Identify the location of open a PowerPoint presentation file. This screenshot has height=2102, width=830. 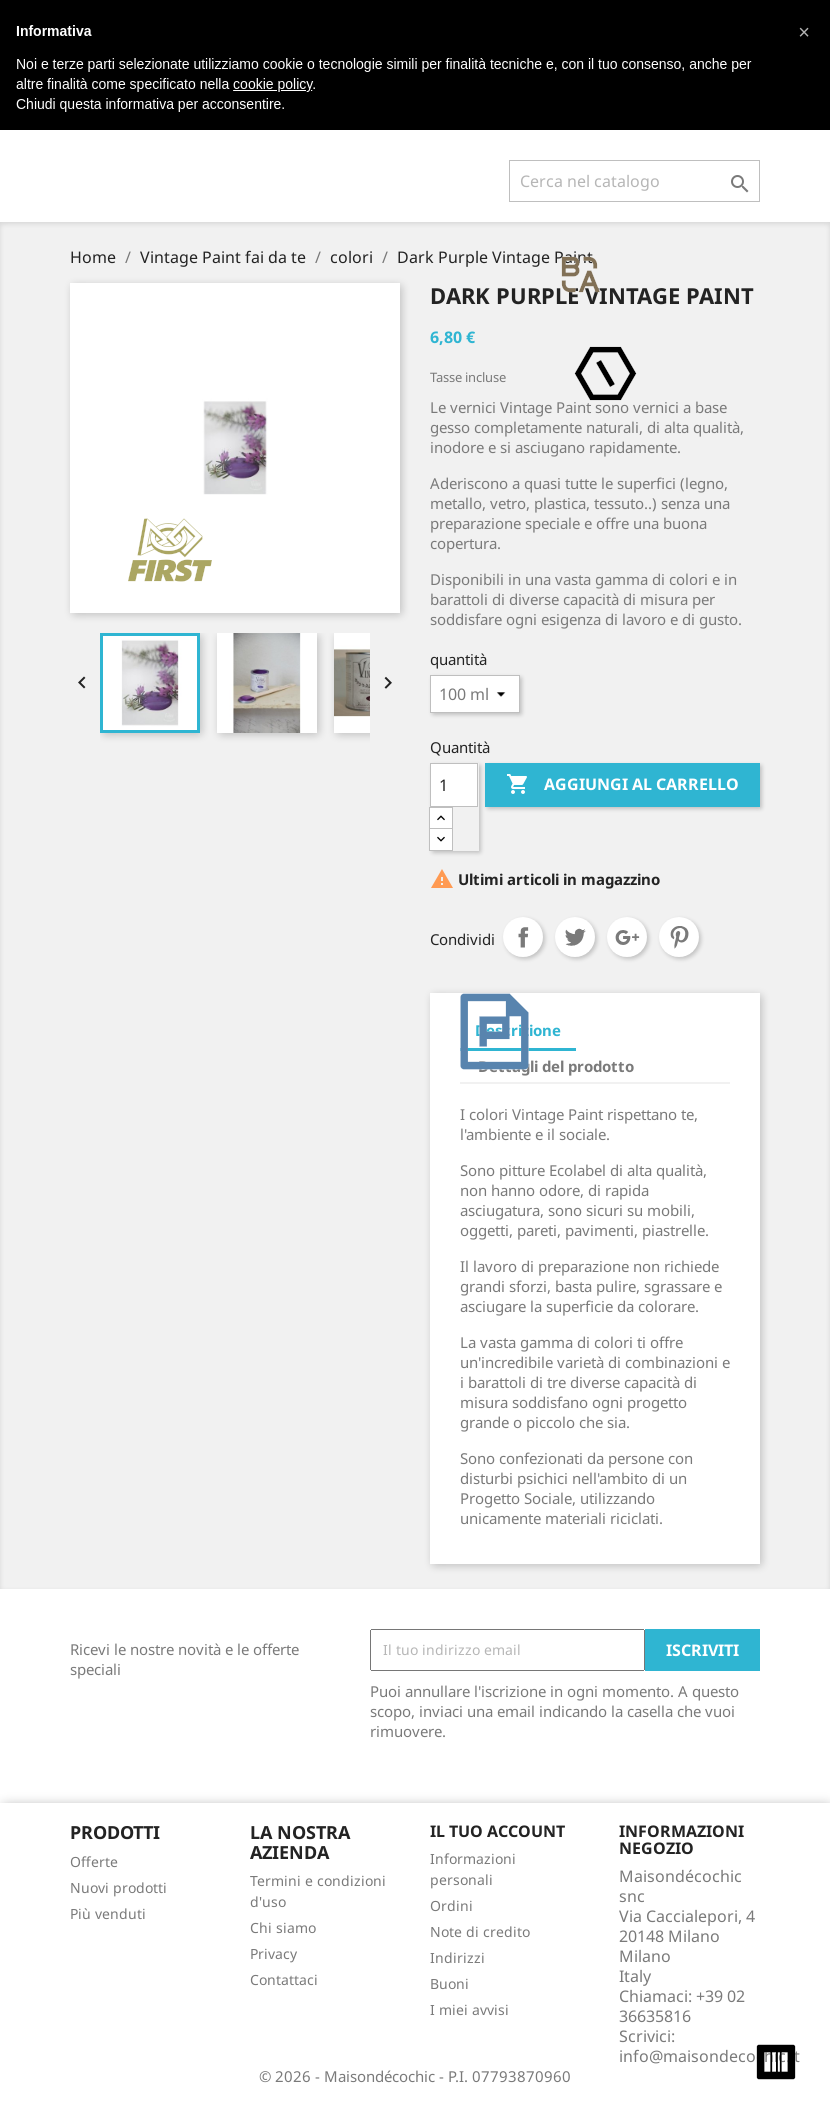
(494, 1031).